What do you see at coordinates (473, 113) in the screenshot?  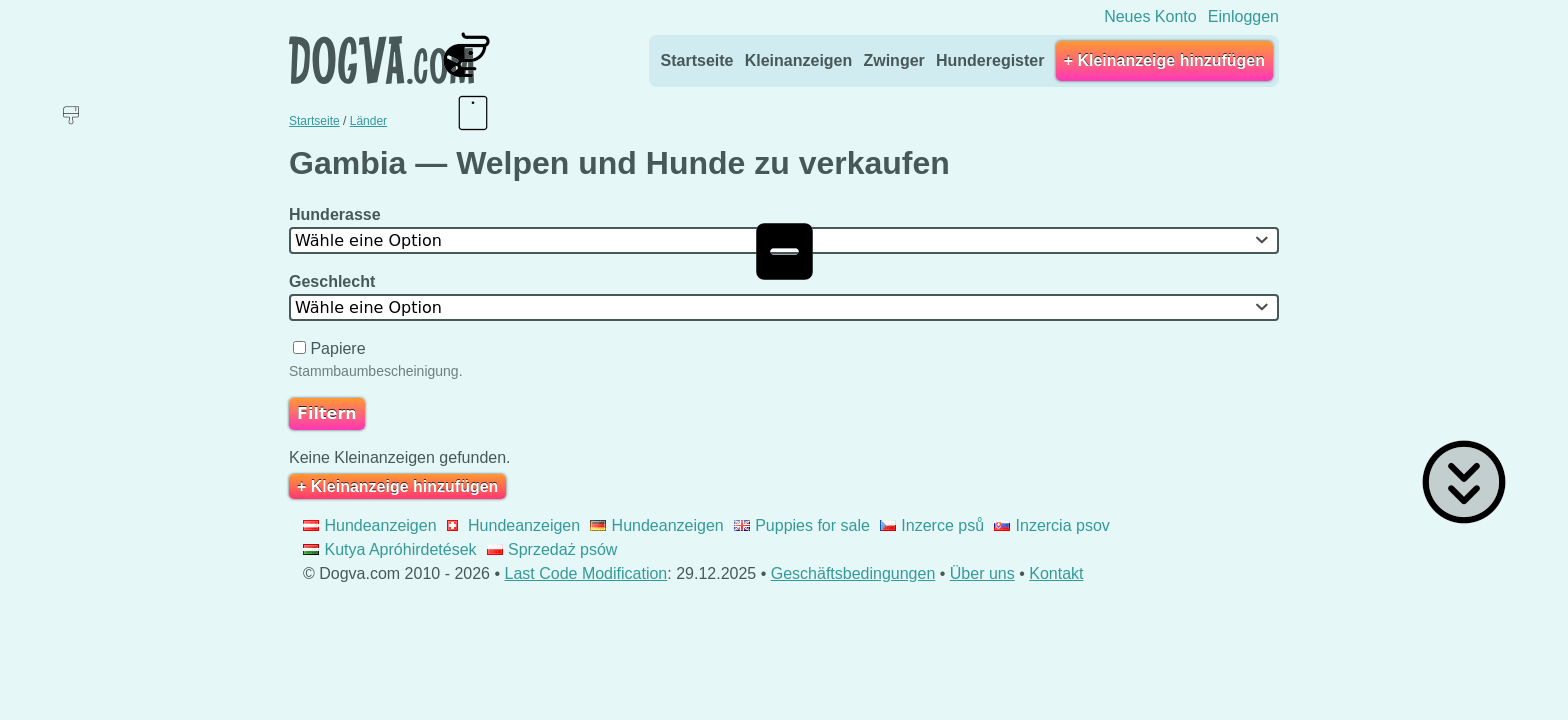 I see `access tablet camera settings` at bounding box center [473, 113].